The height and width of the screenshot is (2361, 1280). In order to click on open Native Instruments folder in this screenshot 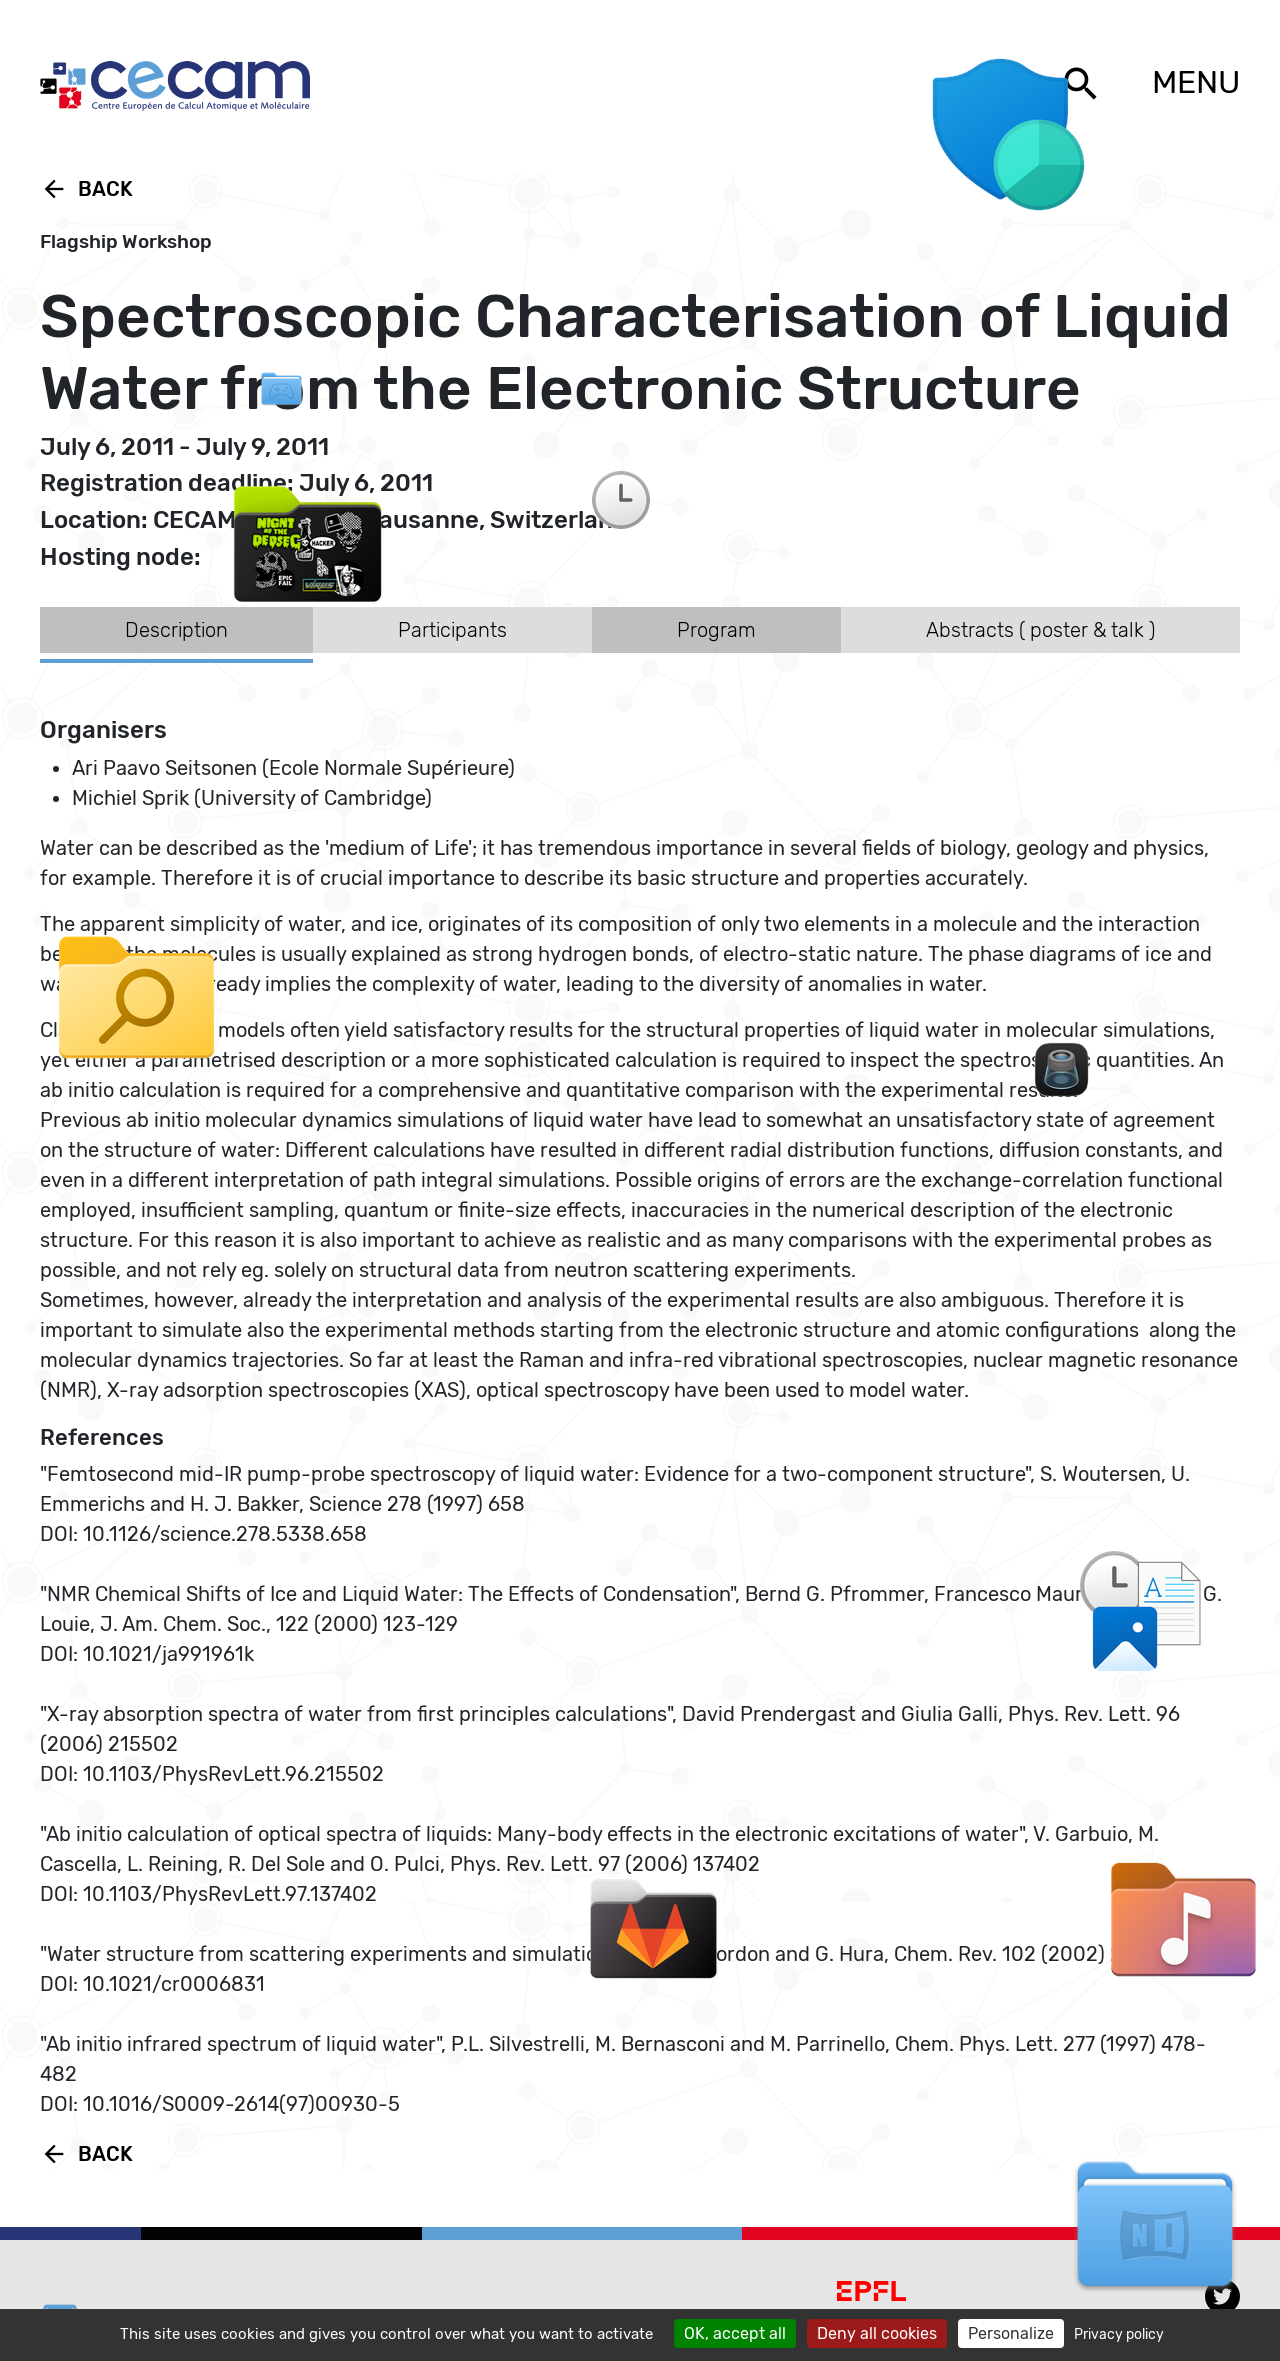, I will do `click(1155, 2224)`.